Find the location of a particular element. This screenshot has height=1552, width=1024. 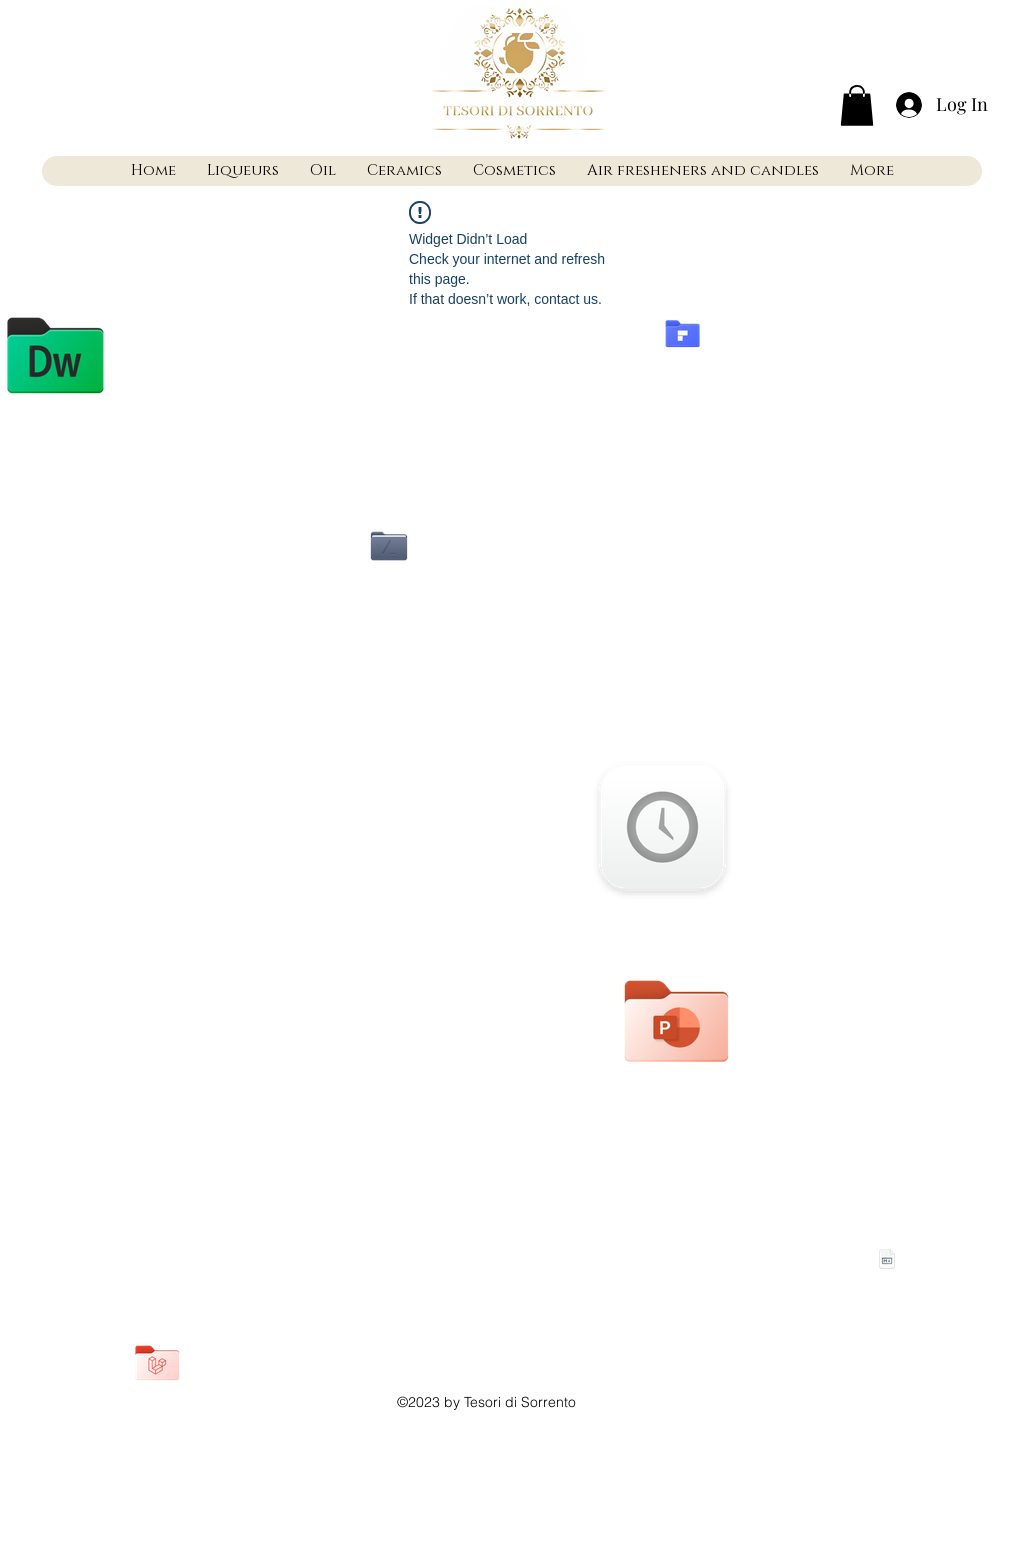

laravel project folder is located at coordinates (157, 1364).